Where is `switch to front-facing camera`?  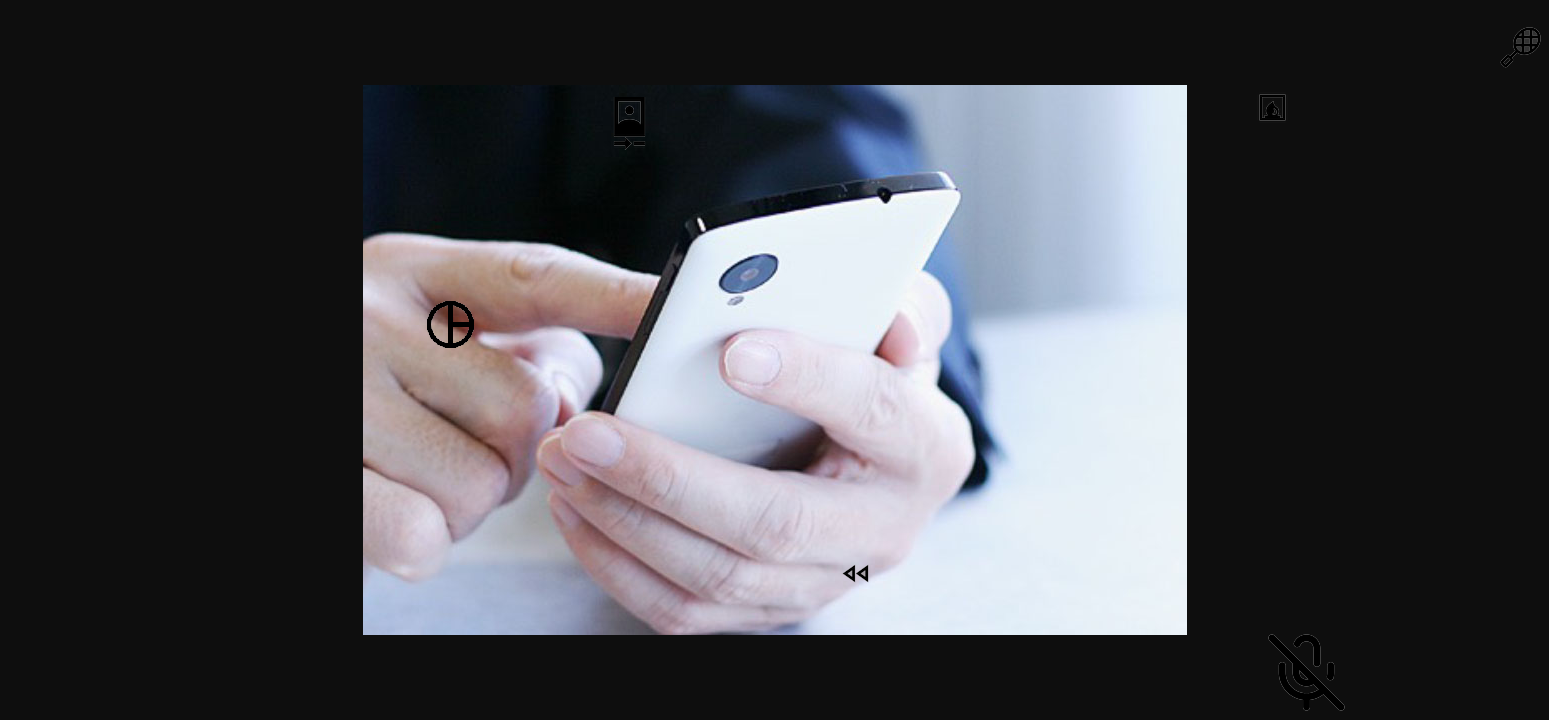
switch to front-facing camera is located at coordinates (629, 123).